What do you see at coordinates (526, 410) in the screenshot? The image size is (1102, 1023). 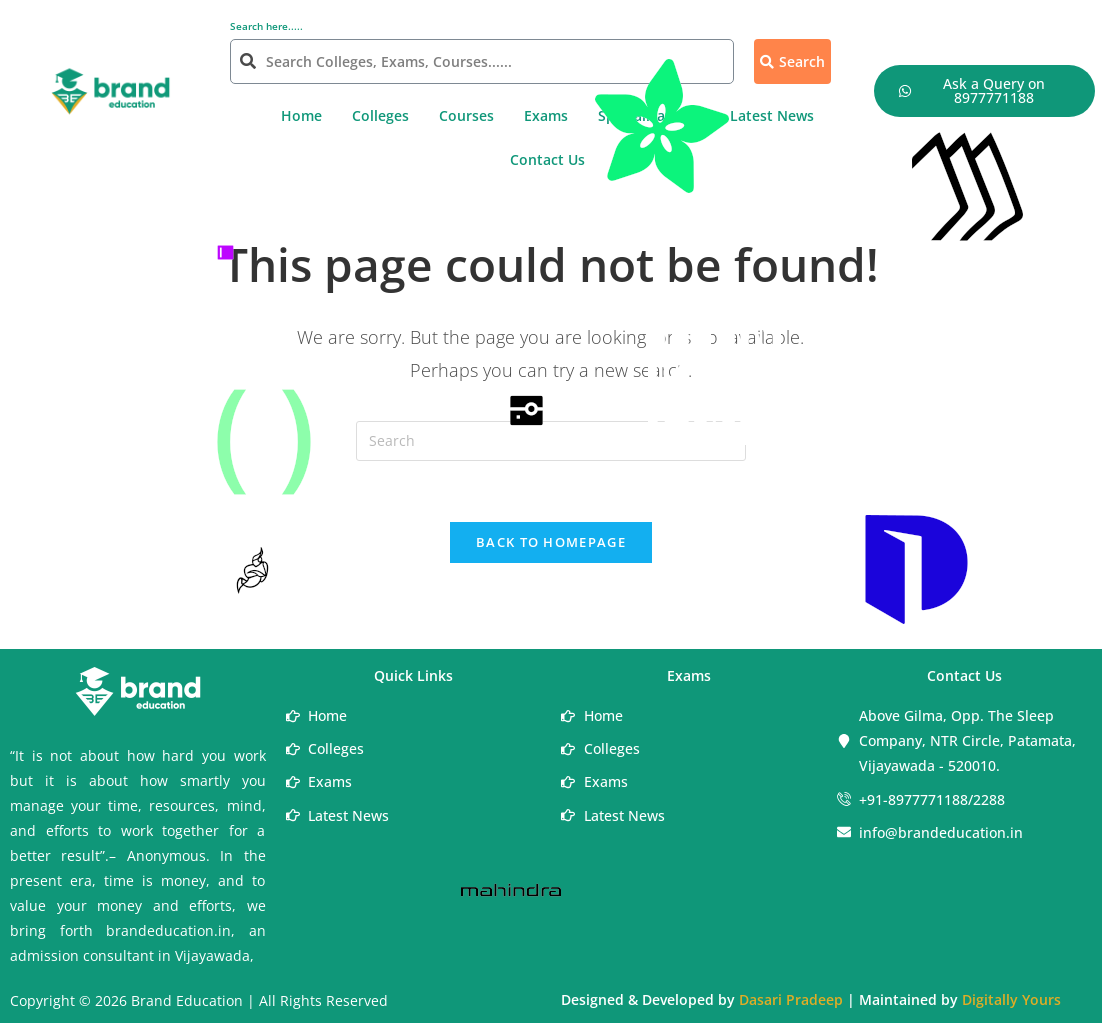 I see `connect to a projector or external display` at bounding box center [526, 410].